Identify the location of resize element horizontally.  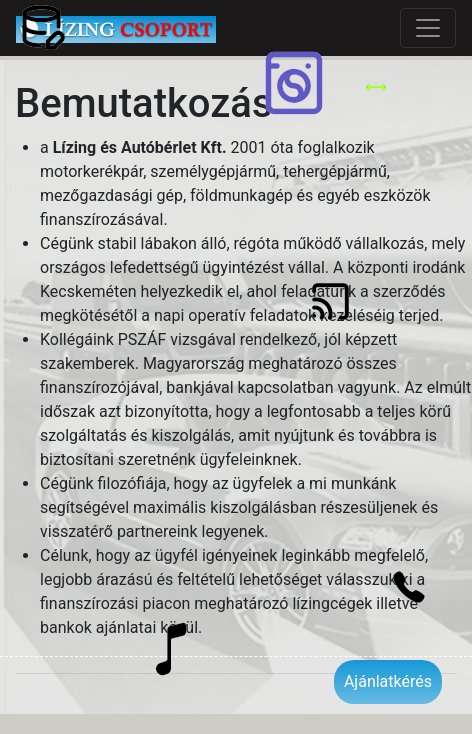
(376, 87).